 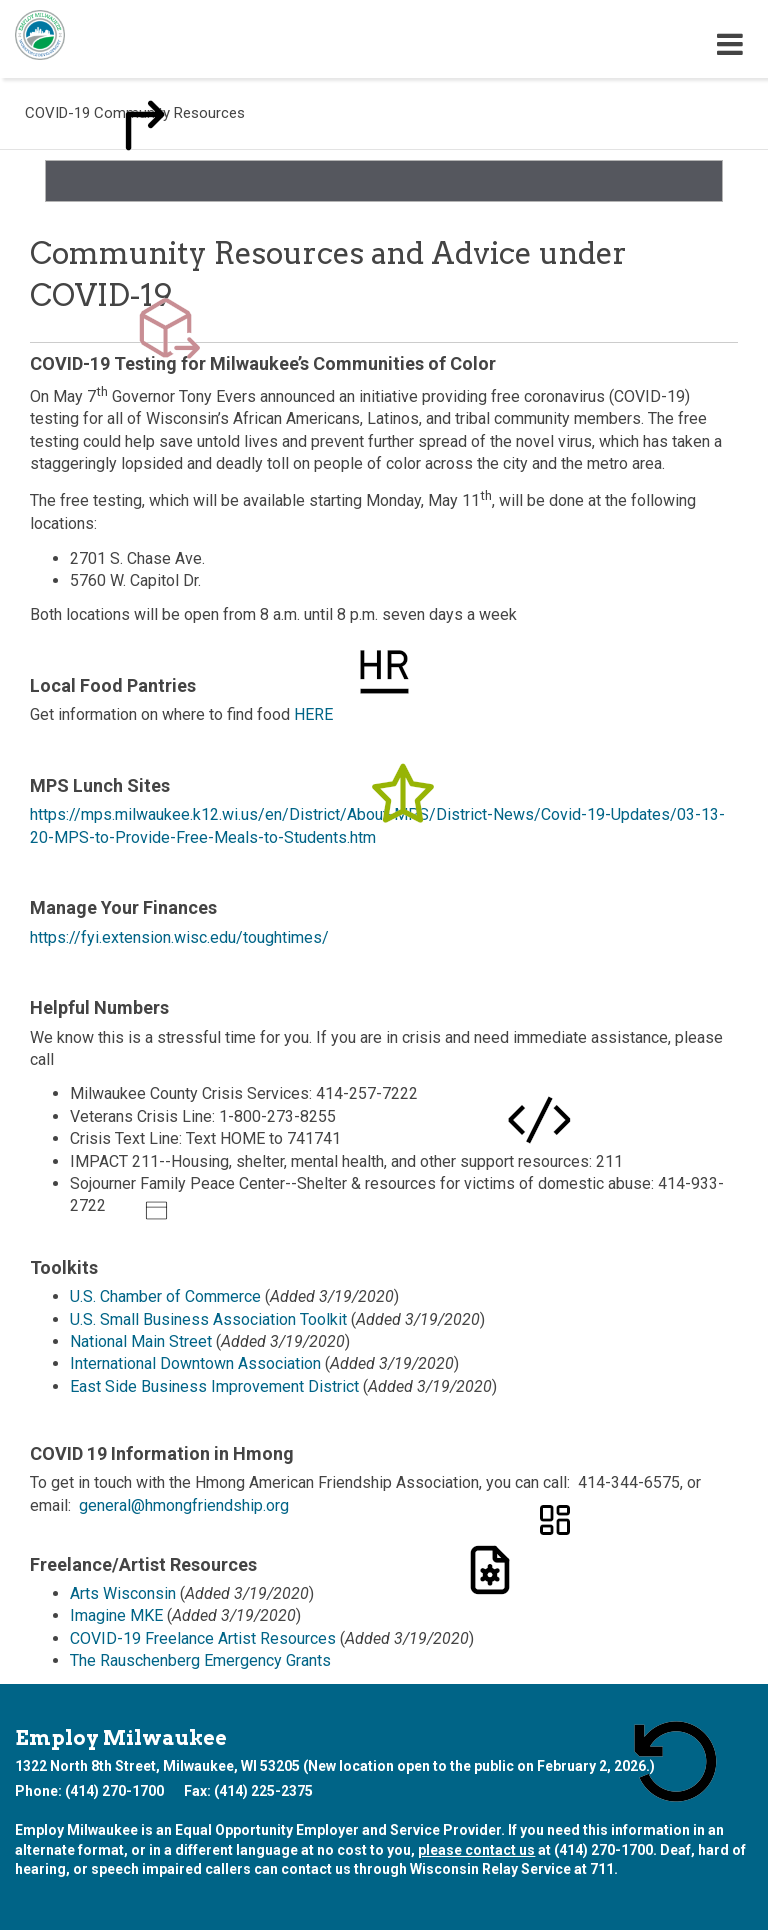 What do you see at coordinates (555, 1520) in the screenshot?
I see `open dashboard view` at bounding box center [555, 1520].